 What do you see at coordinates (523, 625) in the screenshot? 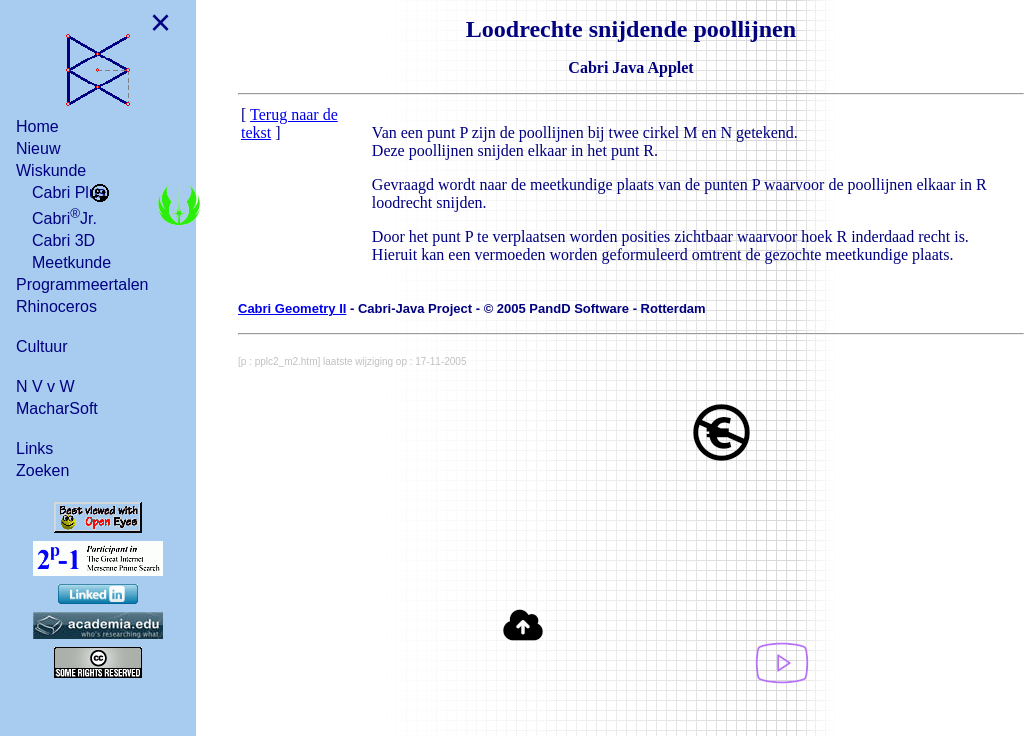
I see `upload file to cloud storage` at bounding box center [523, 625].